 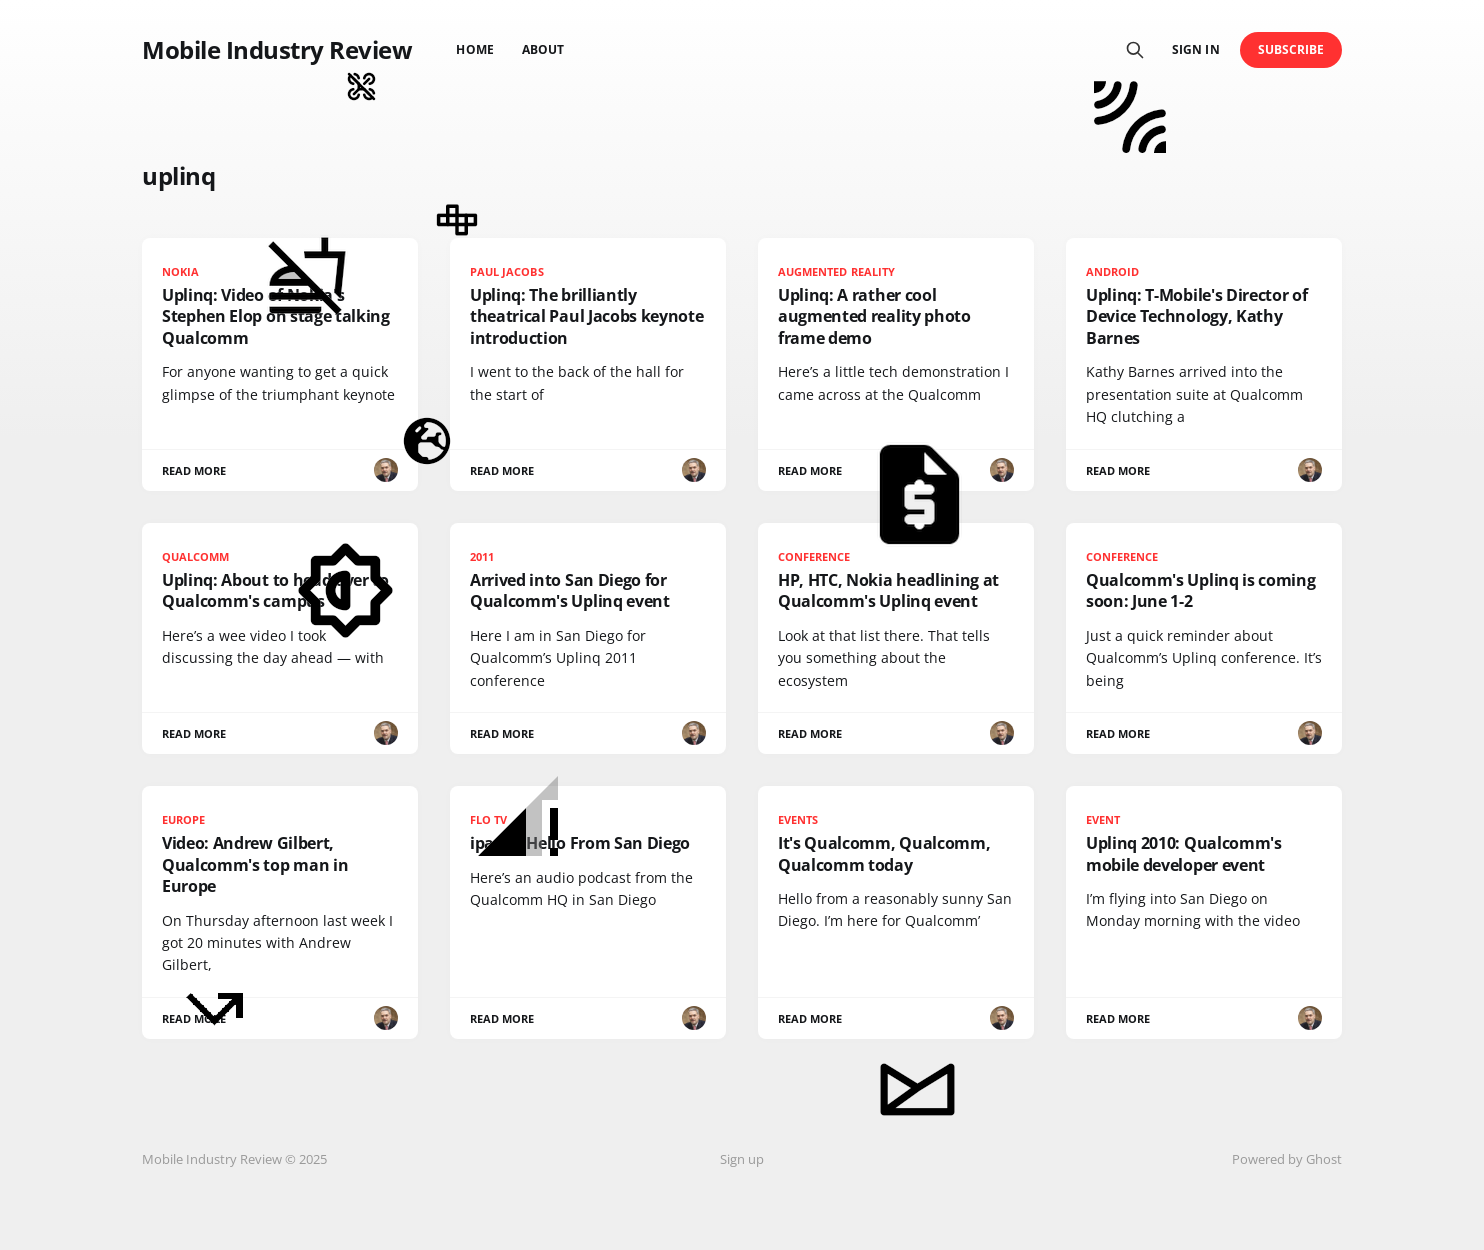 What do you see at coordinates (518, 816) in the screenshot?
I see `indicates weak cellular signal with no internet connection` at bounding box center [518, 816].